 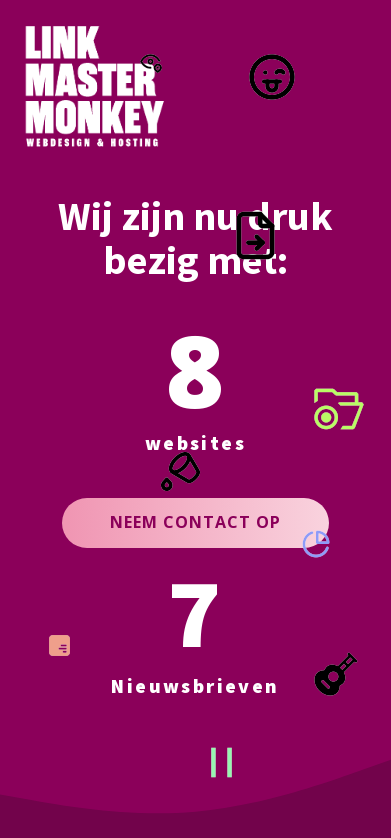 What do you see at coordinates (335, 674) in the screenshot?
I see `access music or instrument tools` at bounding box center [335, 674].